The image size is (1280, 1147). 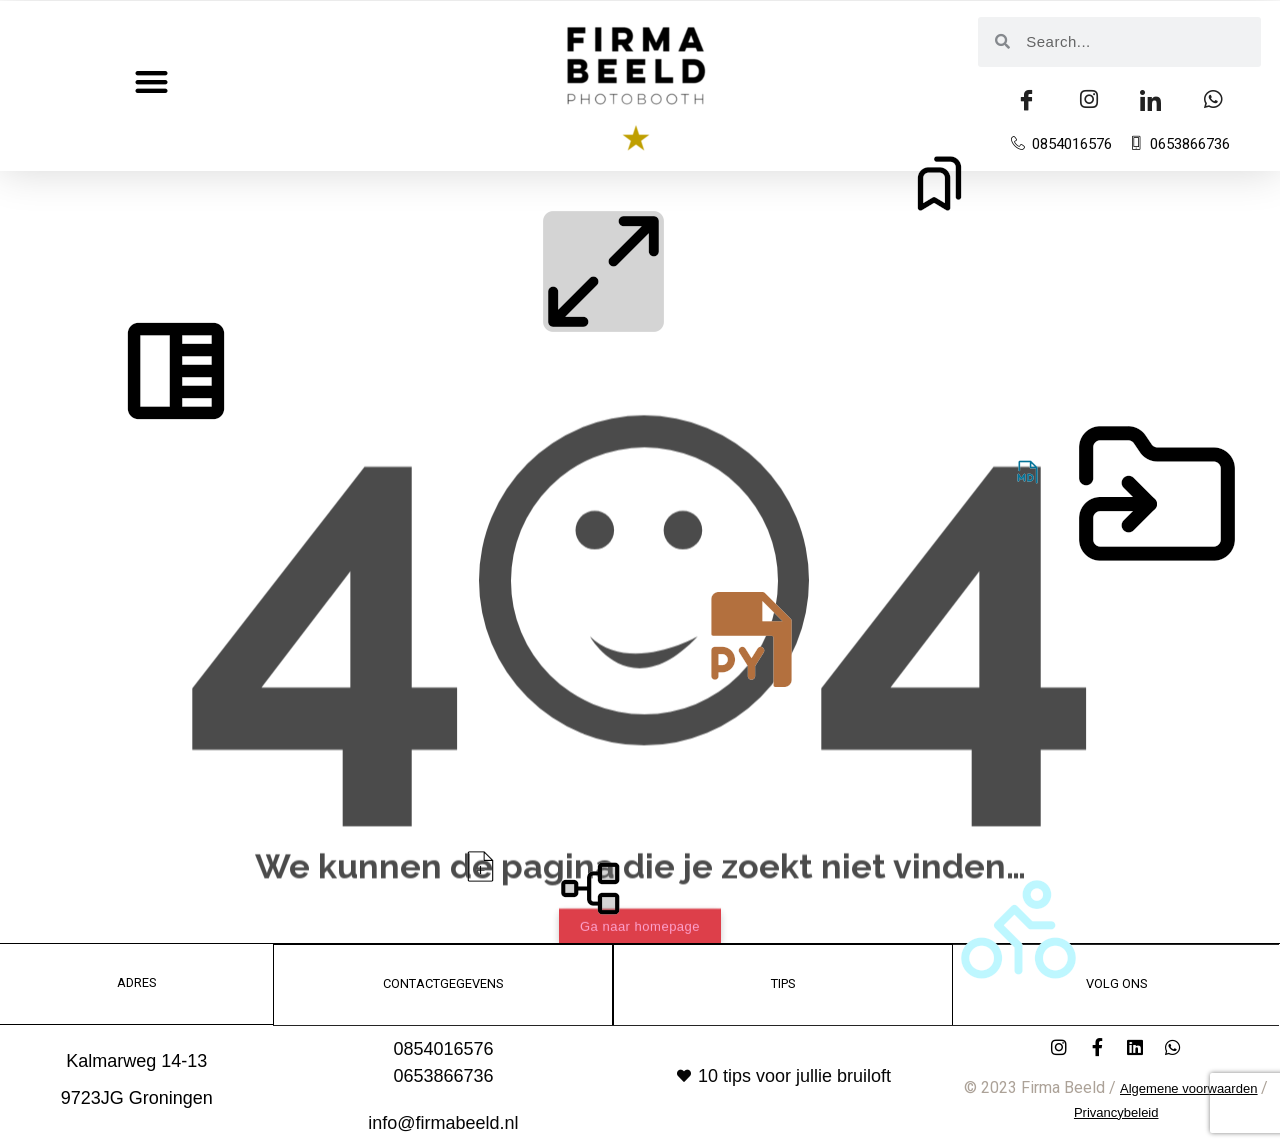 What do you see at coordinates (939, 183) in the screenshot?
I see `view all saved bookmarks` at bounding box center [939, 183].